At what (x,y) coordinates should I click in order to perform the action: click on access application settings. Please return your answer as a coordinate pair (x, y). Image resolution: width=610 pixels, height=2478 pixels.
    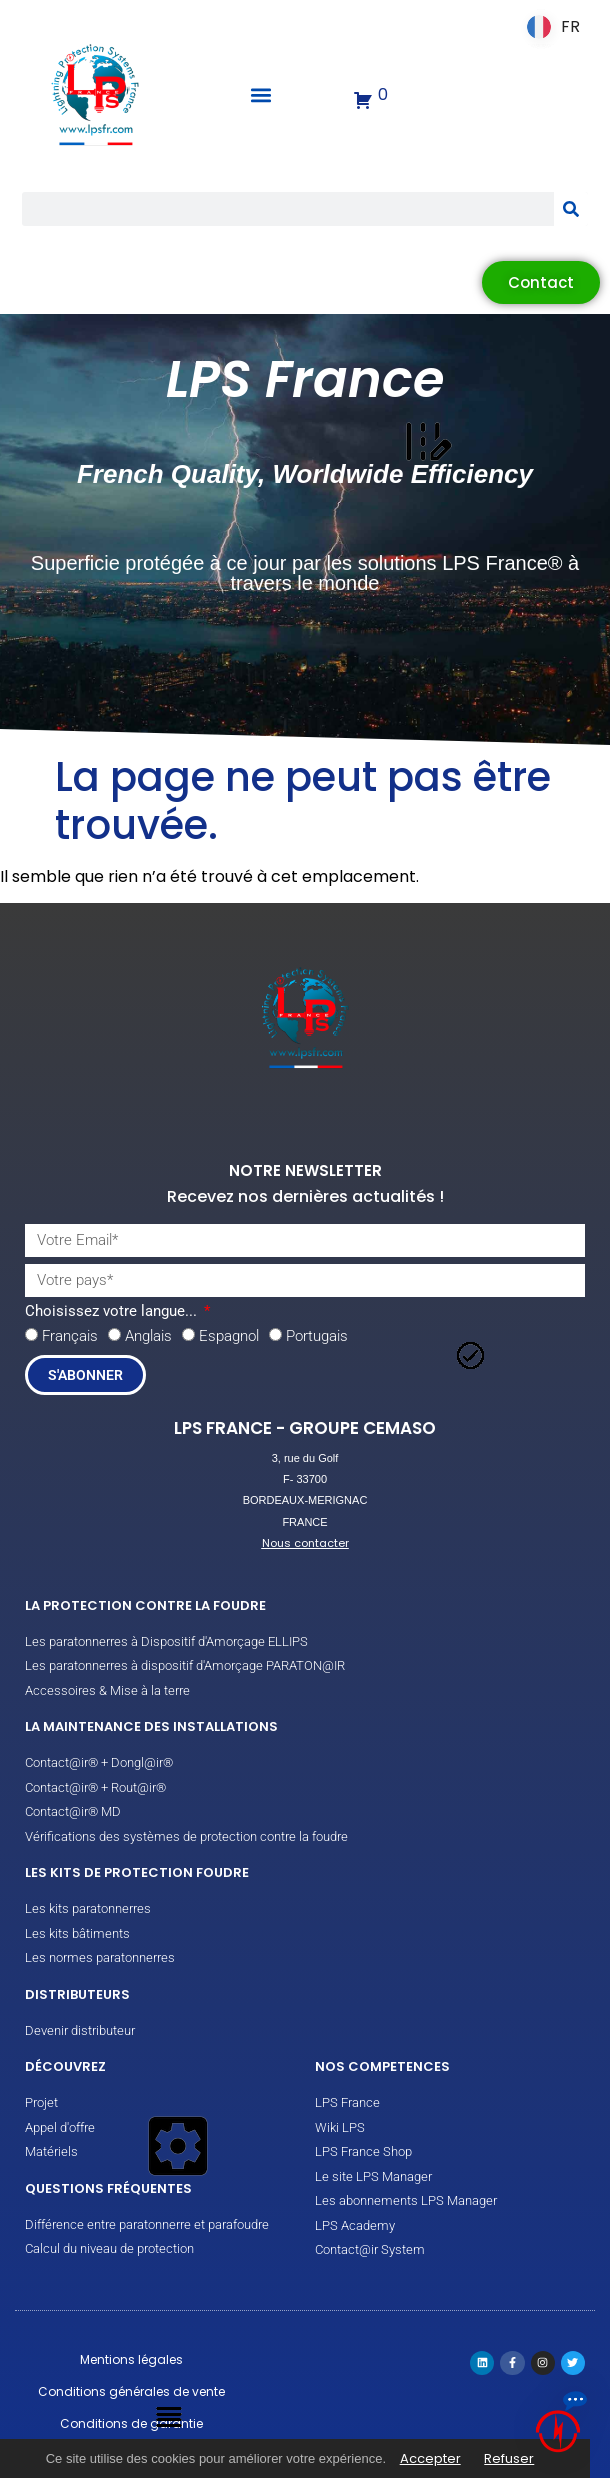
    Looking at the image, I should click on (178, 2146).